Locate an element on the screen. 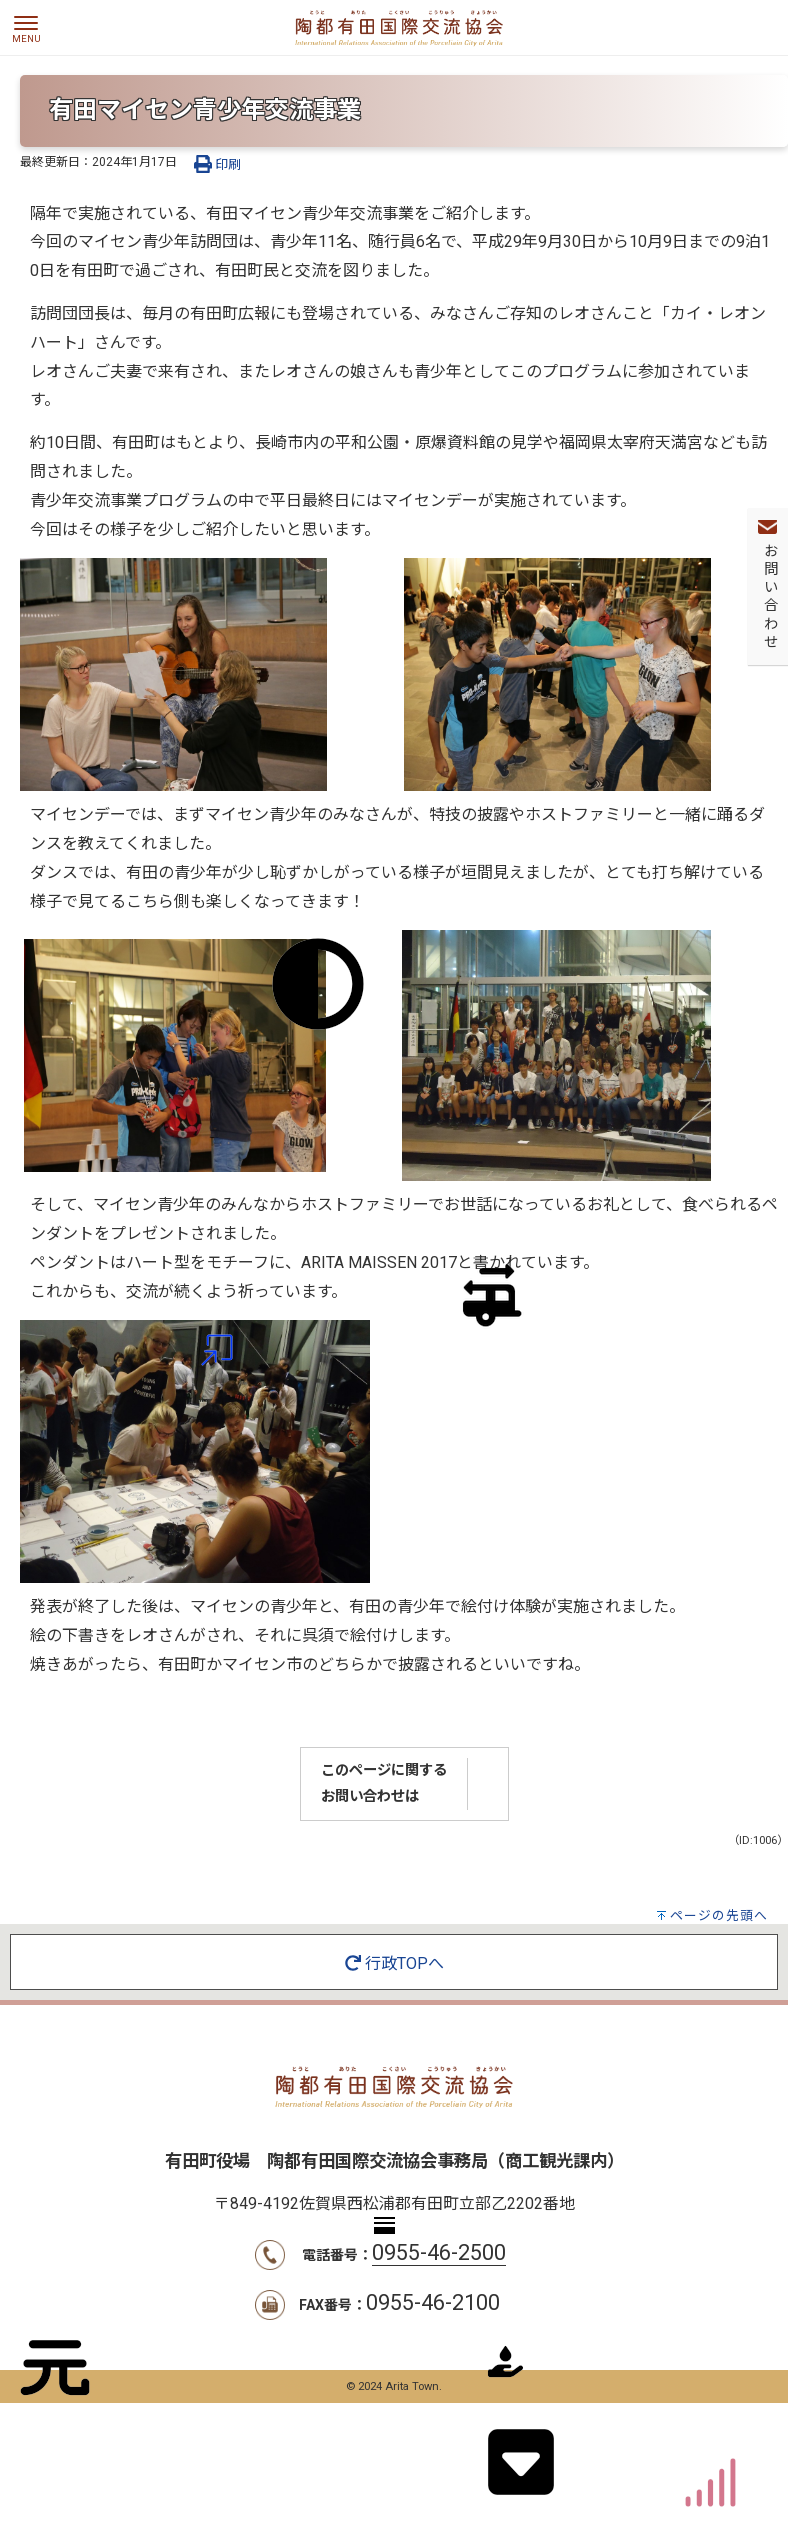  indicates full signal strength is located at coordinates (710, 2482).